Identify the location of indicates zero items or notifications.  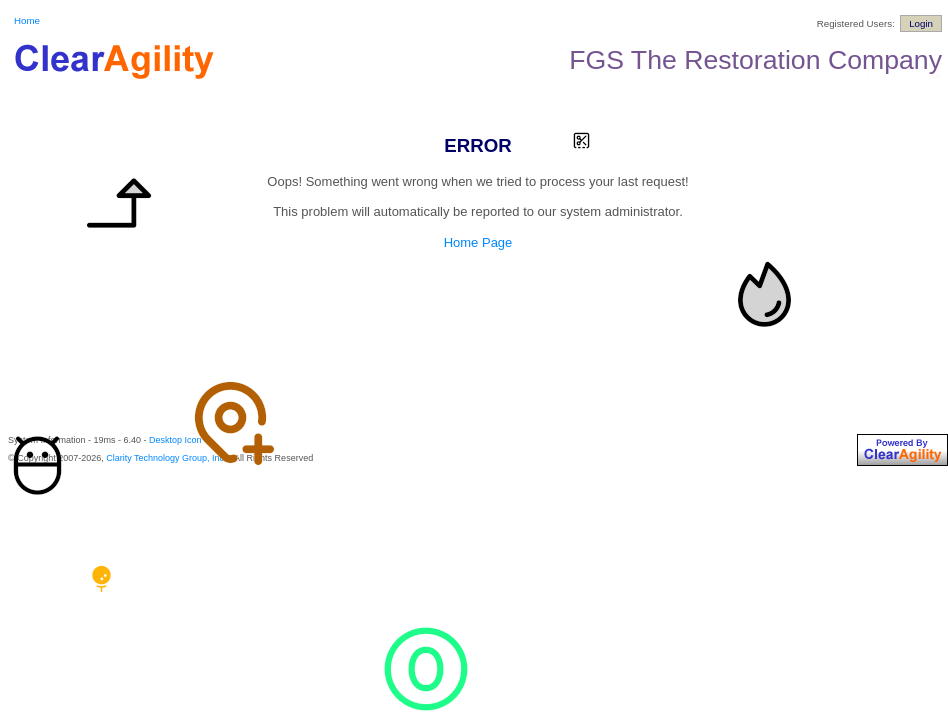
(426, 669).